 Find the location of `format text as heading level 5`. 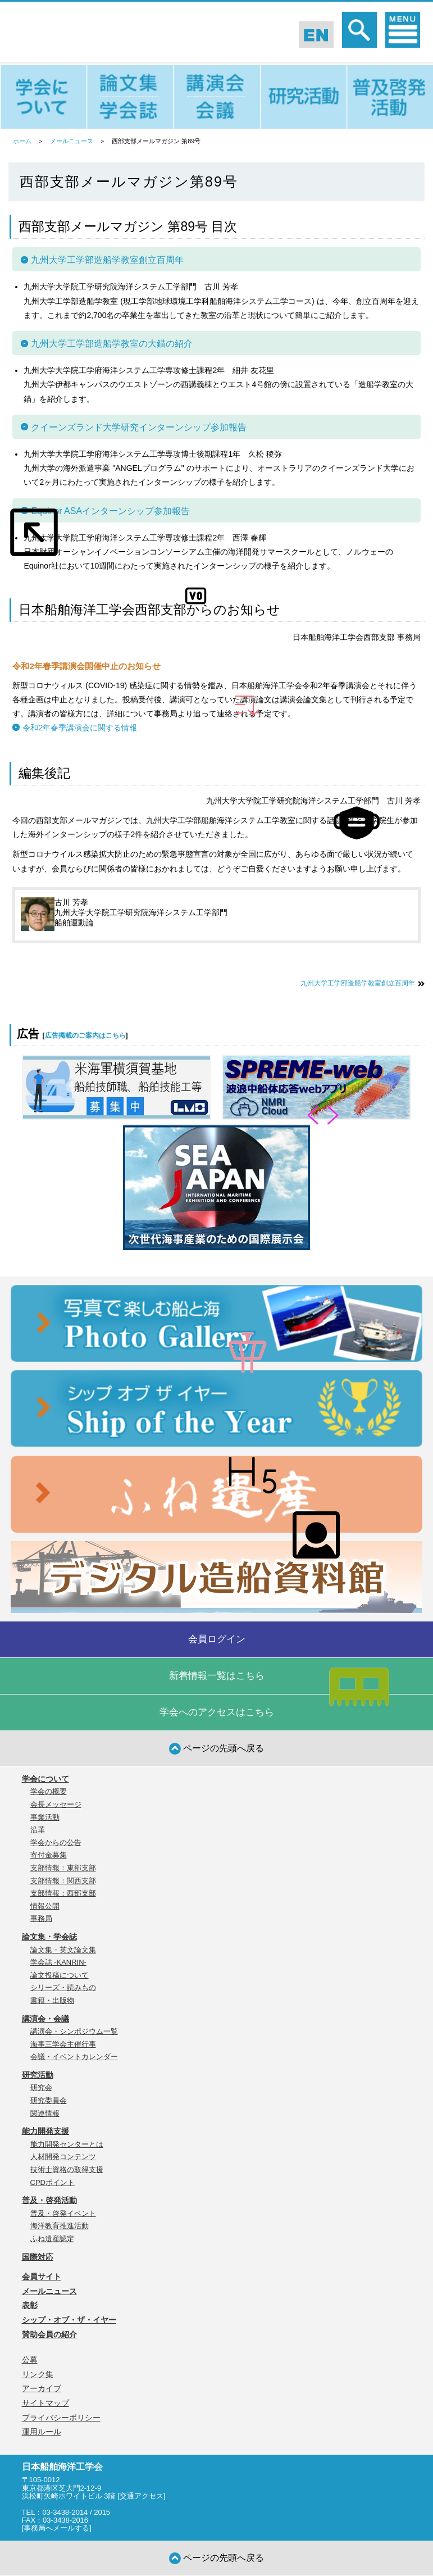

format text as heading level 5 is located at coordinates (250, 1474).